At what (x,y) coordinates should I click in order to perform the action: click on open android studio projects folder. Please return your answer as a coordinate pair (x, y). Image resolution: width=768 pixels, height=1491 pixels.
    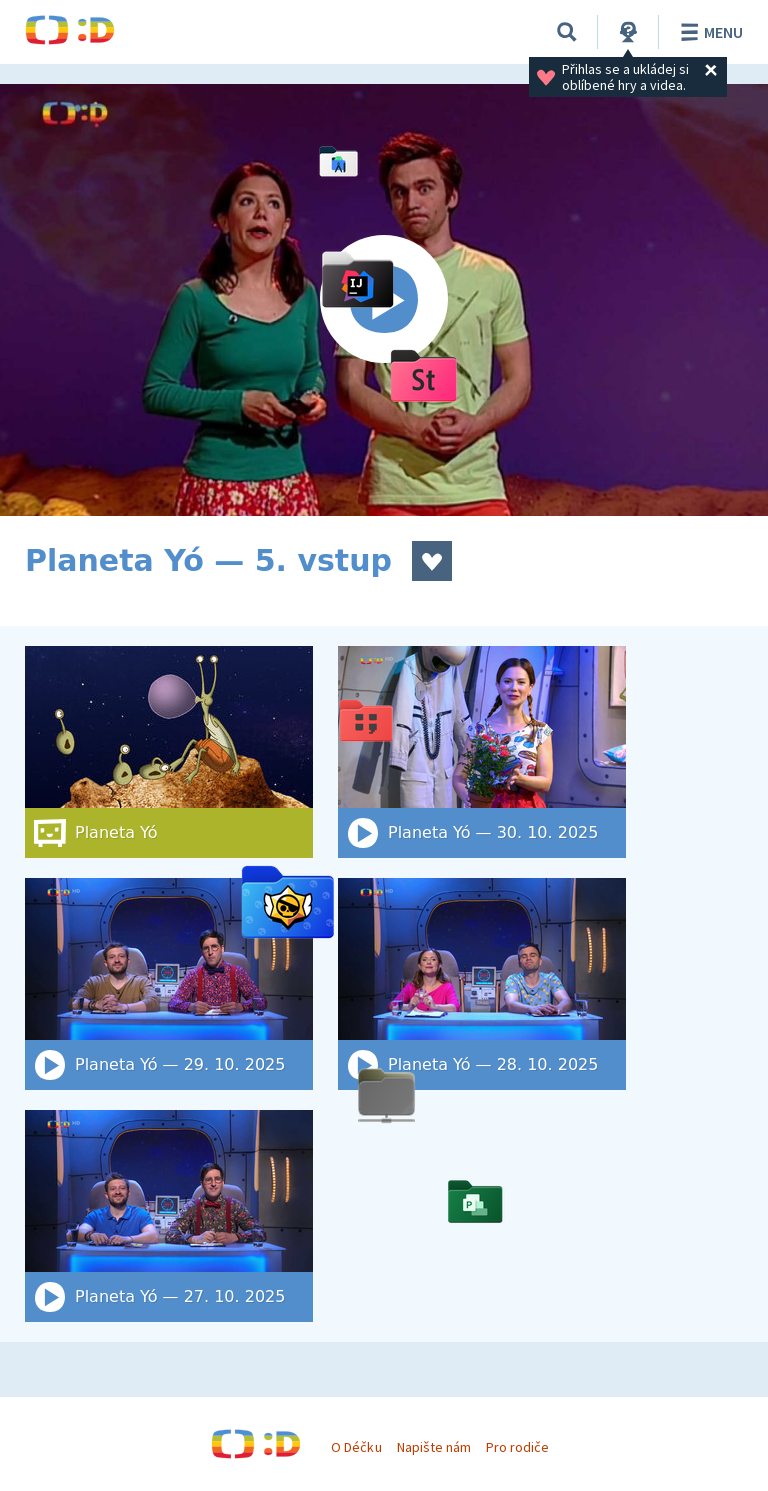
    Looking at the image, I should click on (338, 162).